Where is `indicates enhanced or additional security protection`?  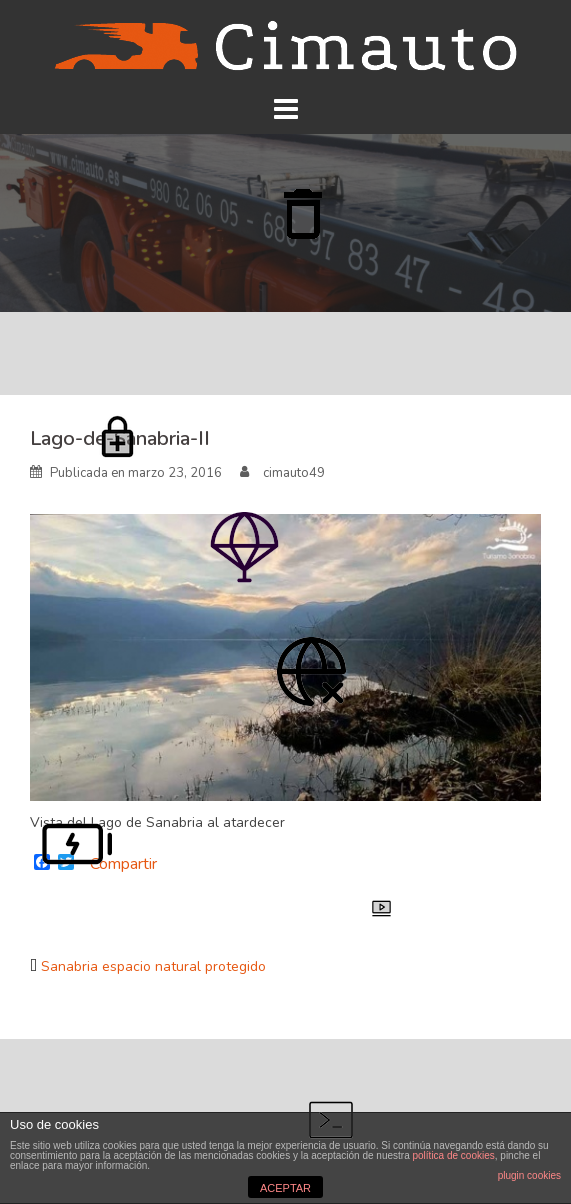
indicates enhanced or additional security protection is located at coordinates (117, 437).